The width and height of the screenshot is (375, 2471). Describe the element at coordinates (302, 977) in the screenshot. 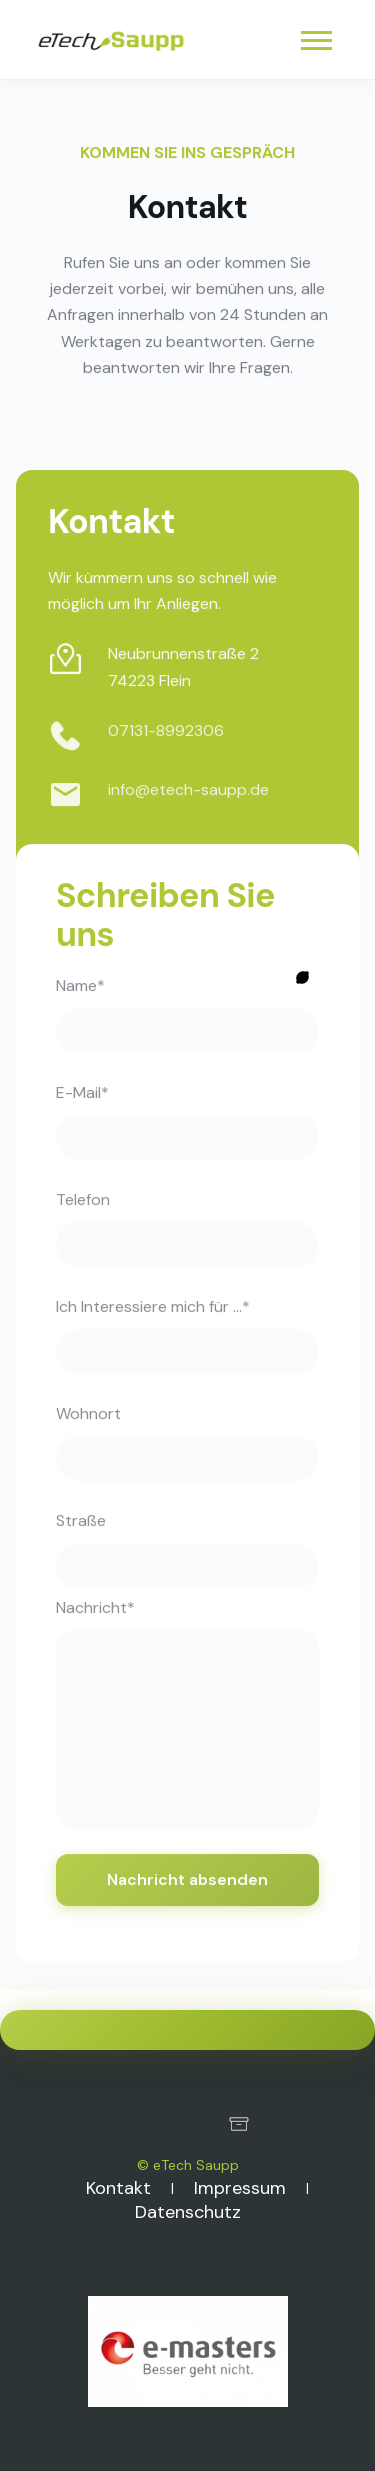

I see `indicates citrus or lemon flavor` at that location.